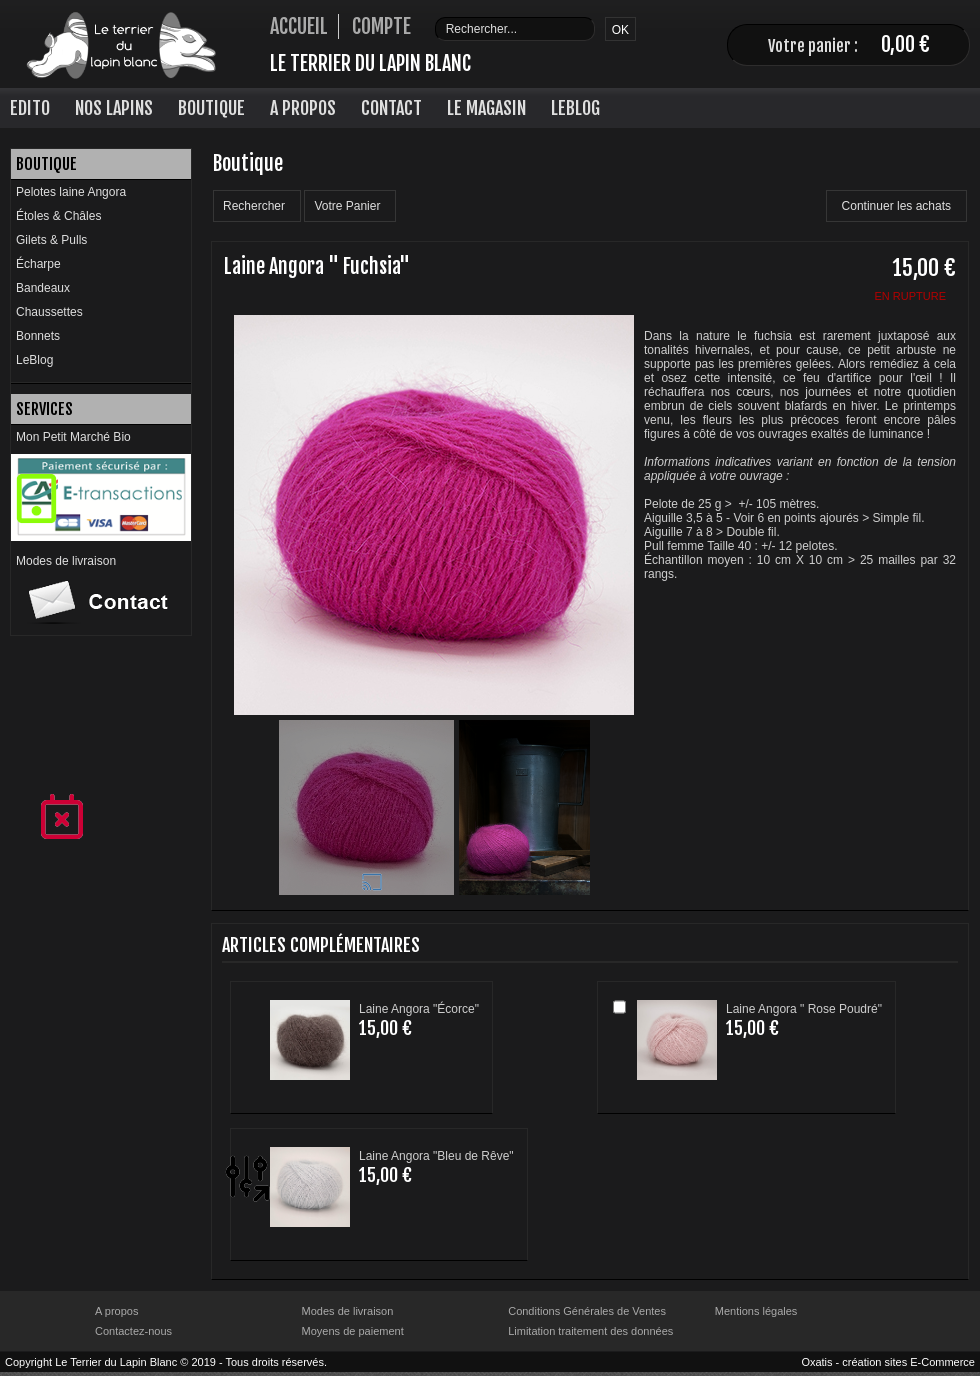 This screenshot has height=1376, width=980. What do you see at coordinates (246, 1176) in the screenshot?
I see `share current filter or settings configuration` at bounding box center [246, 1176].